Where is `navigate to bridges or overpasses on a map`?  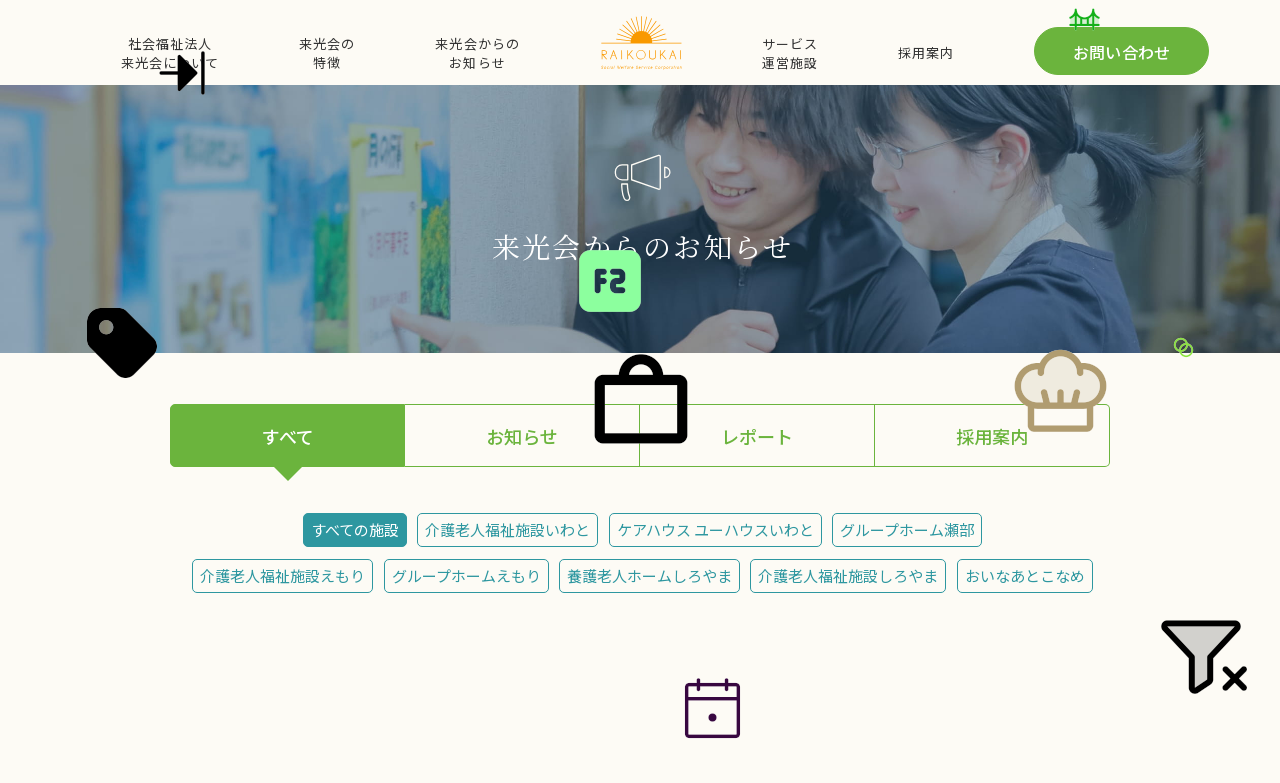 navigate to bridges or overpasses on a map is located at coordinates (1084, 19).